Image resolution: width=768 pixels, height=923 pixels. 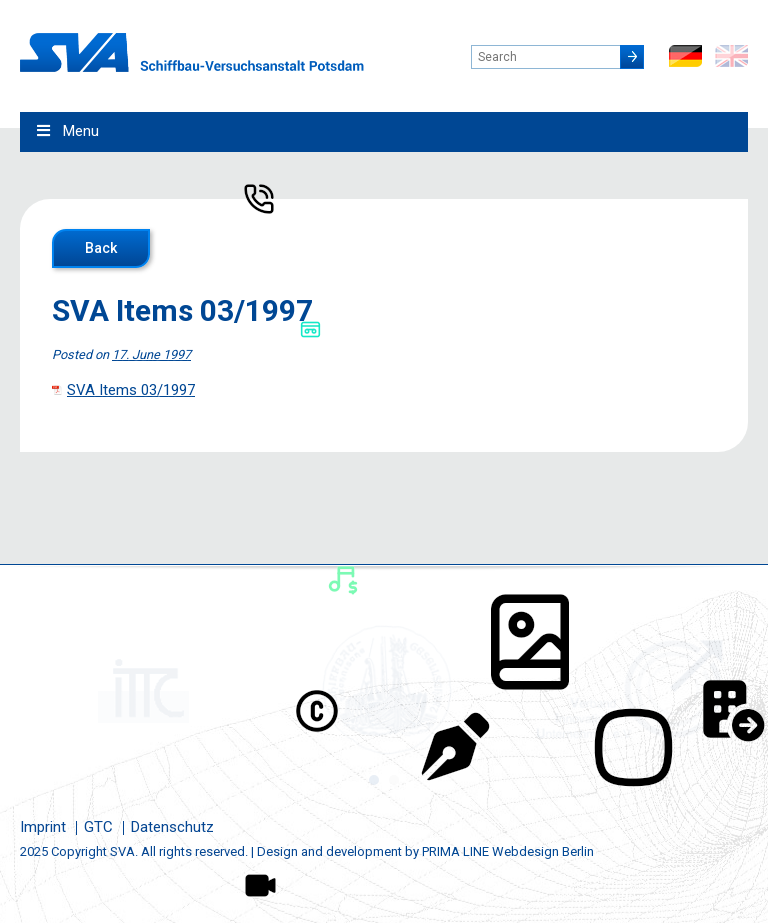 I want to click on indicates copyright or copyrighted content, so click(x=317, y=711).